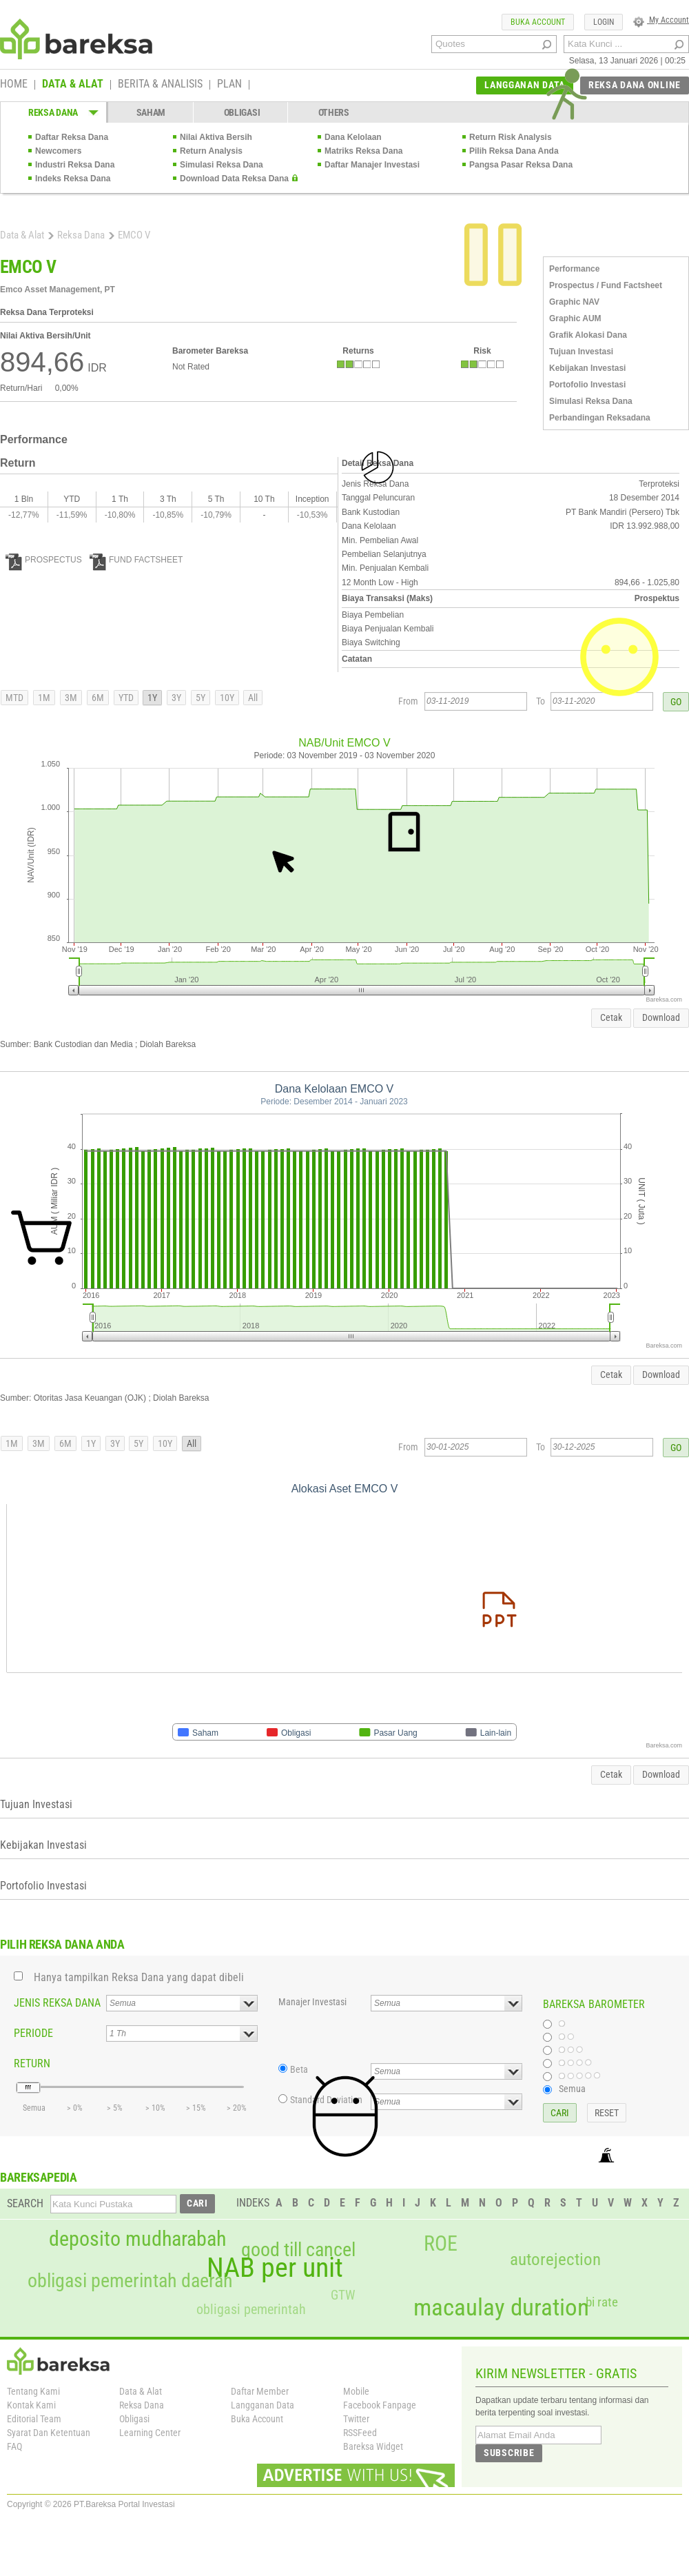 The width and height of the screenshot is (689, 2576). Describe the element at coordinates (493, 254) in the screenshot. I see `pause media playback` at that location.